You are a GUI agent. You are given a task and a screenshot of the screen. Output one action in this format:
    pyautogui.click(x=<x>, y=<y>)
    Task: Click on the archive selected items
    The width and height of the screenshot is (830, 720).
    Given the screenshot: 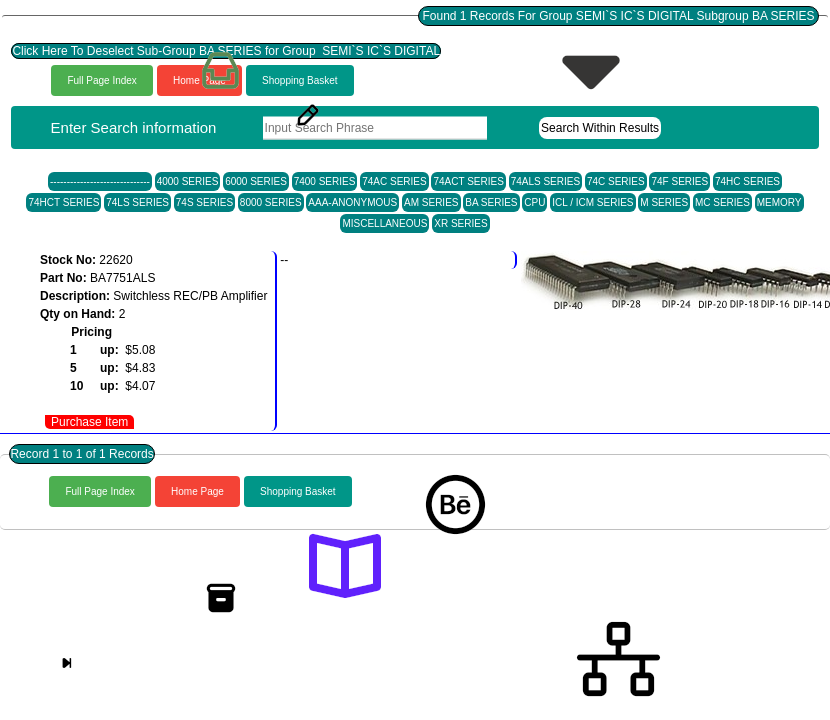 What is the action you would take?
    pyautogui.click(x=221, y=598)
    